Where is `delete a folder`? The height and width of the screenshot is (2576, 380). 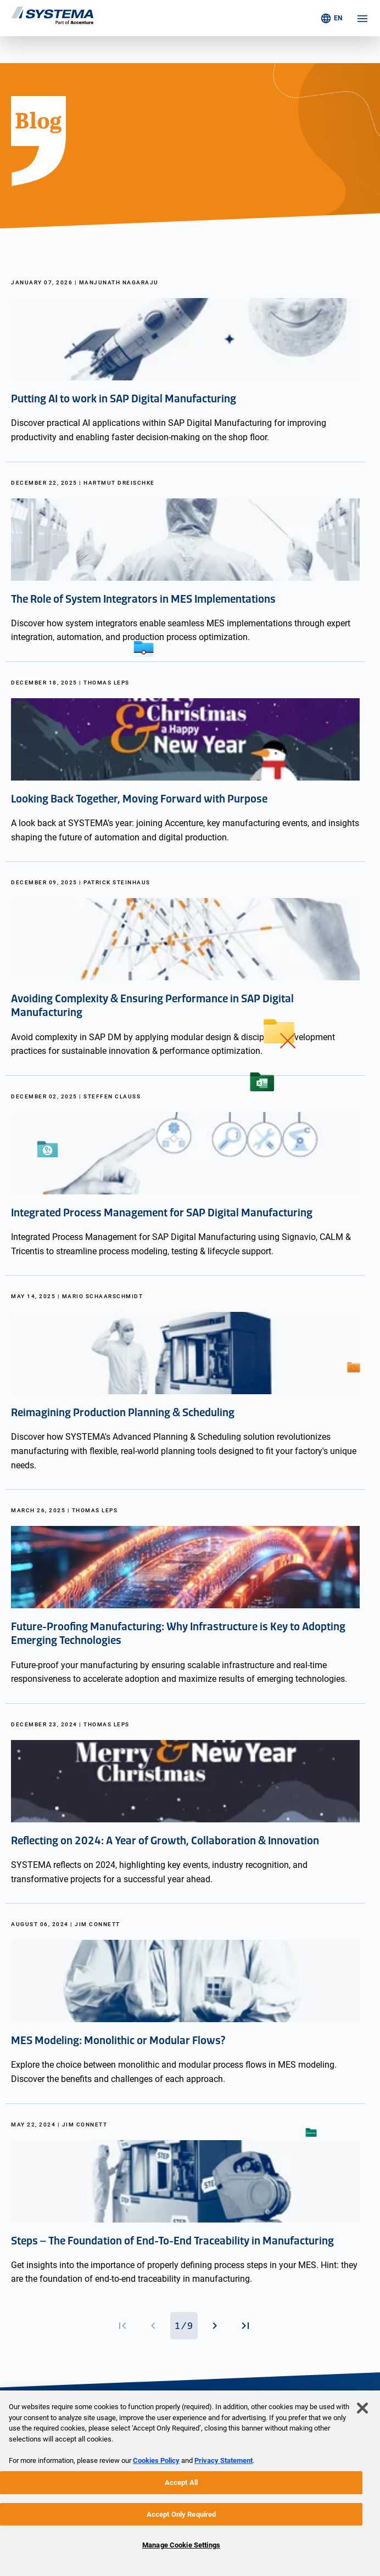
delete a folder is located at coordinates (279, 1032).